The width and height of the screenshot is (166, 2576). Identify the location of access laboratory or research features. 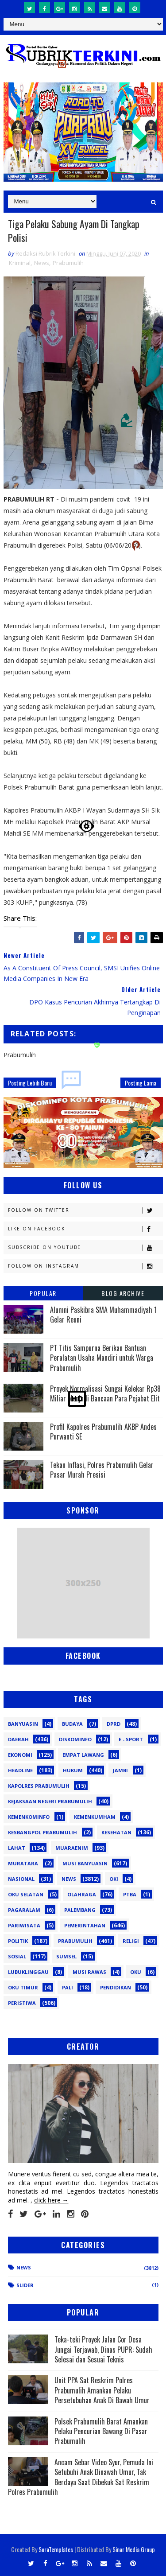
(127, 420).